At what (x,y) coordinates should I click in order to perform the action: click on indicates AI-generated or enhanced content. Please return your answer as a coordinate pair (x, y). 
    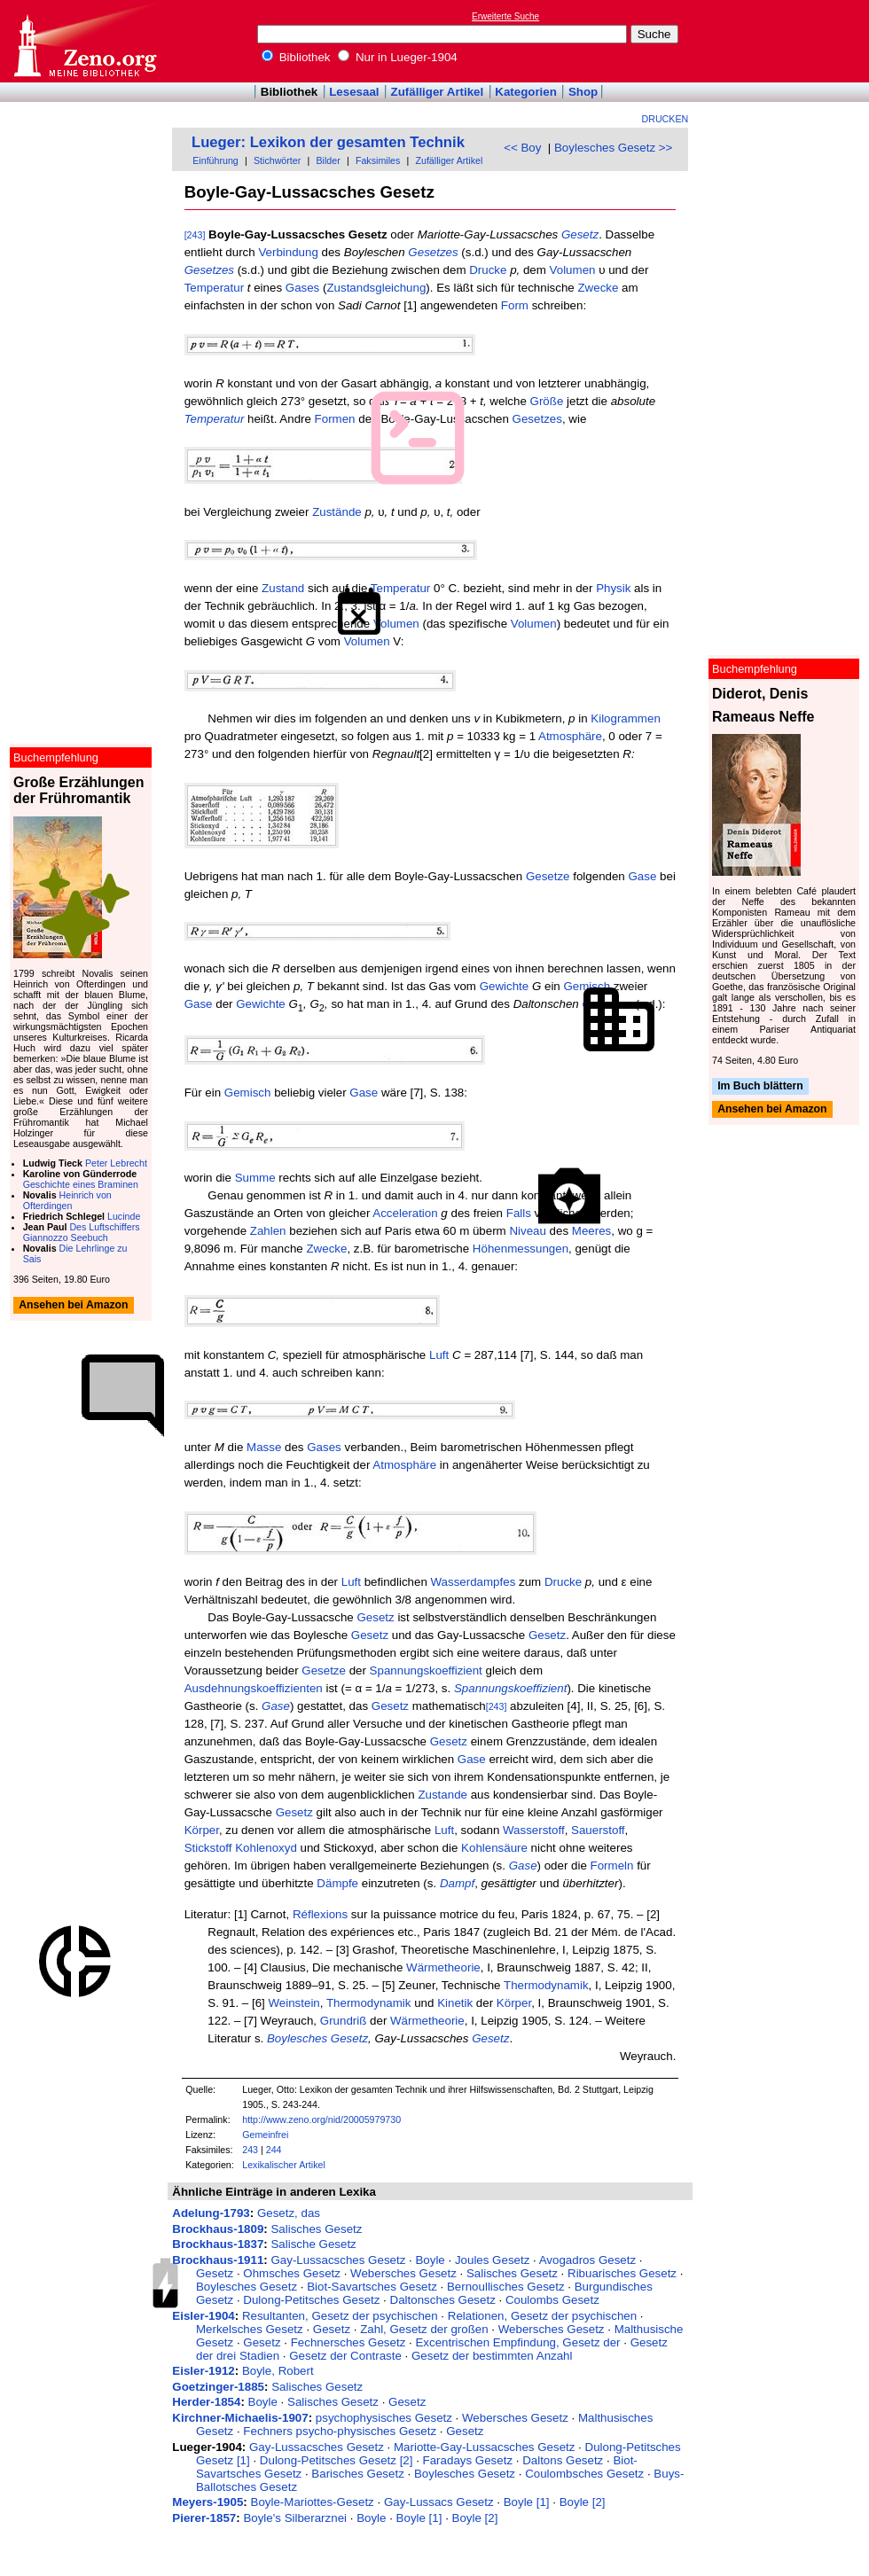
    Looking at the image, I should click on (84, 913).